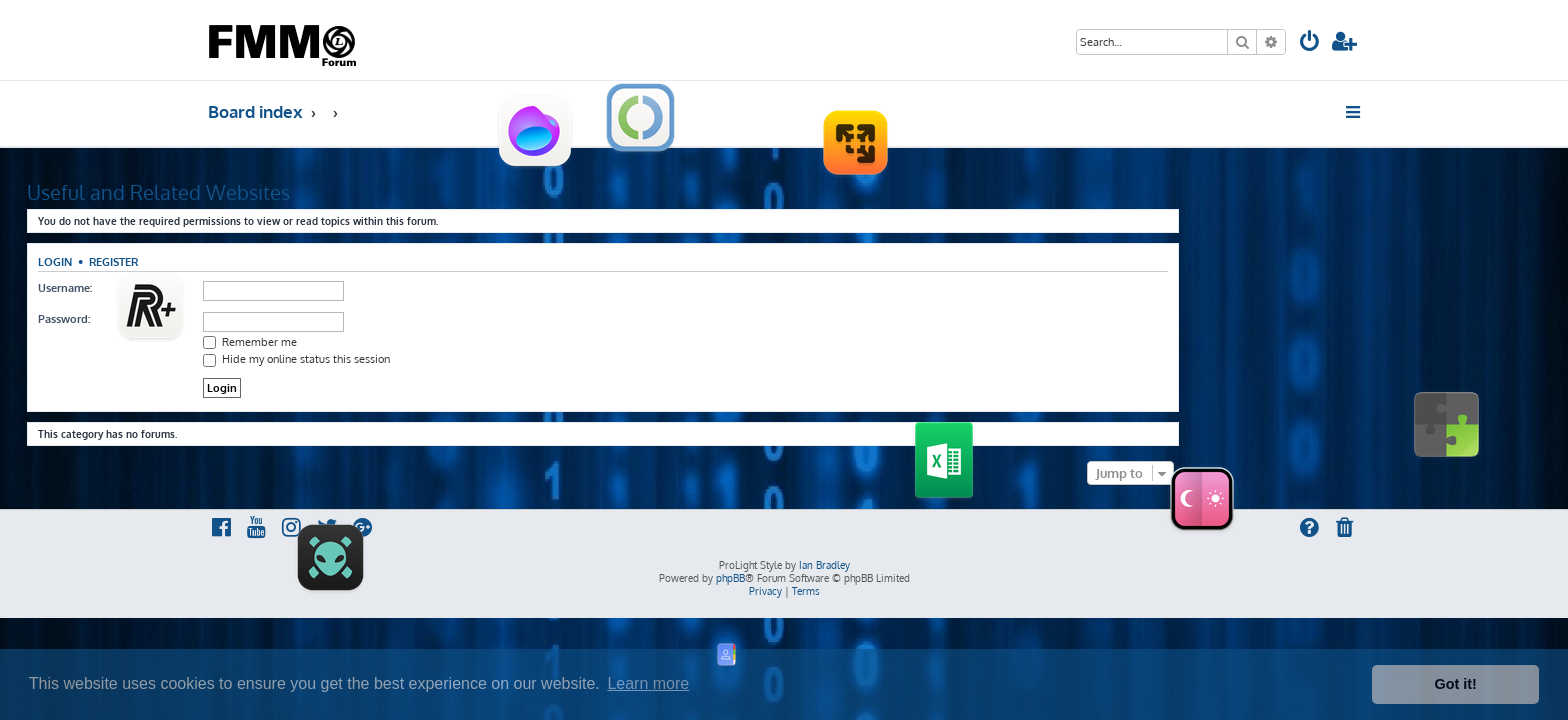 This screenshot has width=1568, height=720. Describe the element at coordinates (534, 131) in the screenshot. I see `open fleet IDE application` at that location.